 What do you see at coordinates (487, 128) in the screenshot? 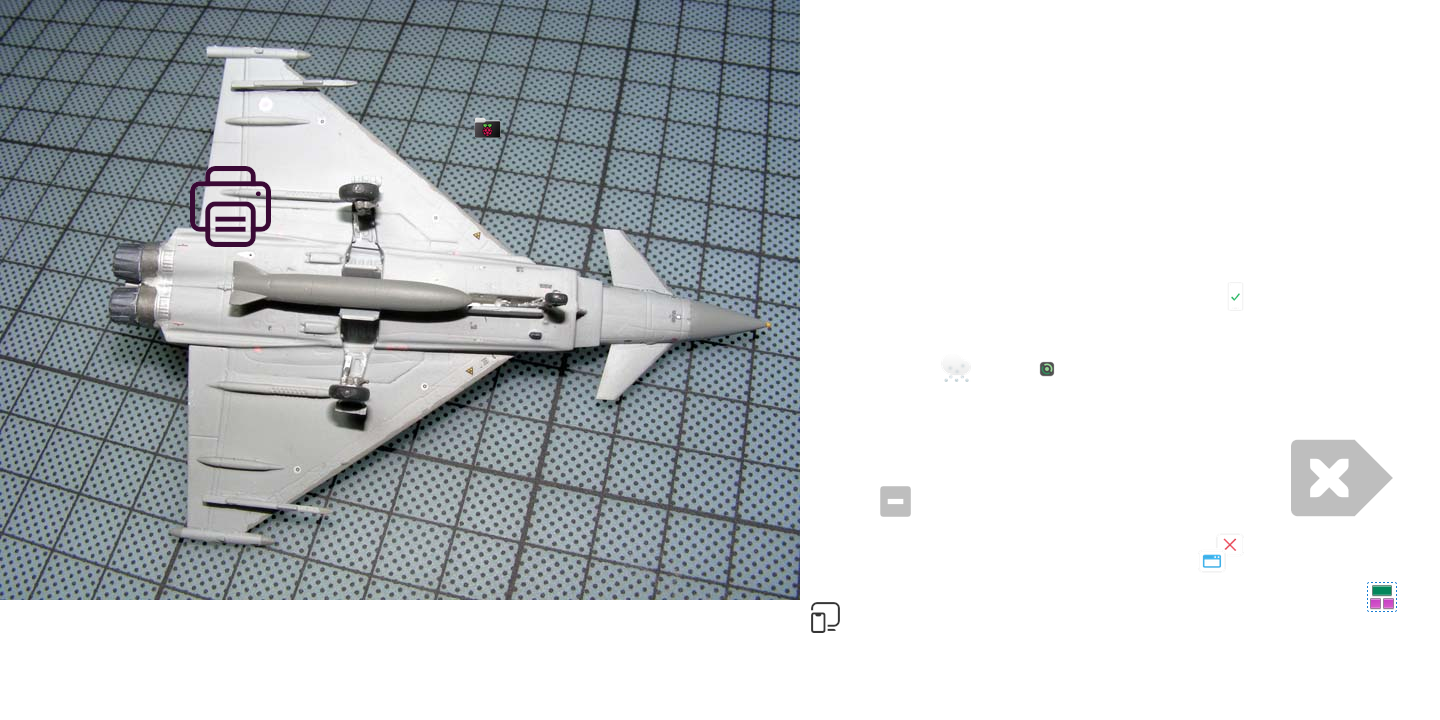
I see `folder containing Raspberry Pi project files` at bounding box center [487, 128].